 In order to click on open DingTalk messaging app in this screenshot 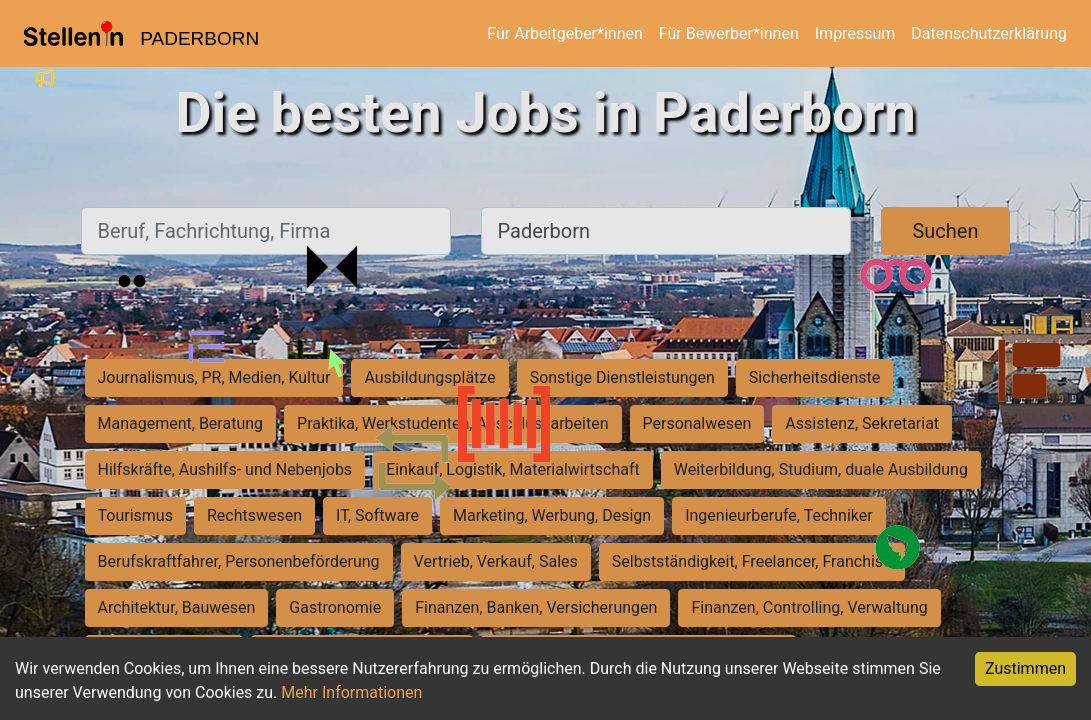, I will do `click(897, 547)`.